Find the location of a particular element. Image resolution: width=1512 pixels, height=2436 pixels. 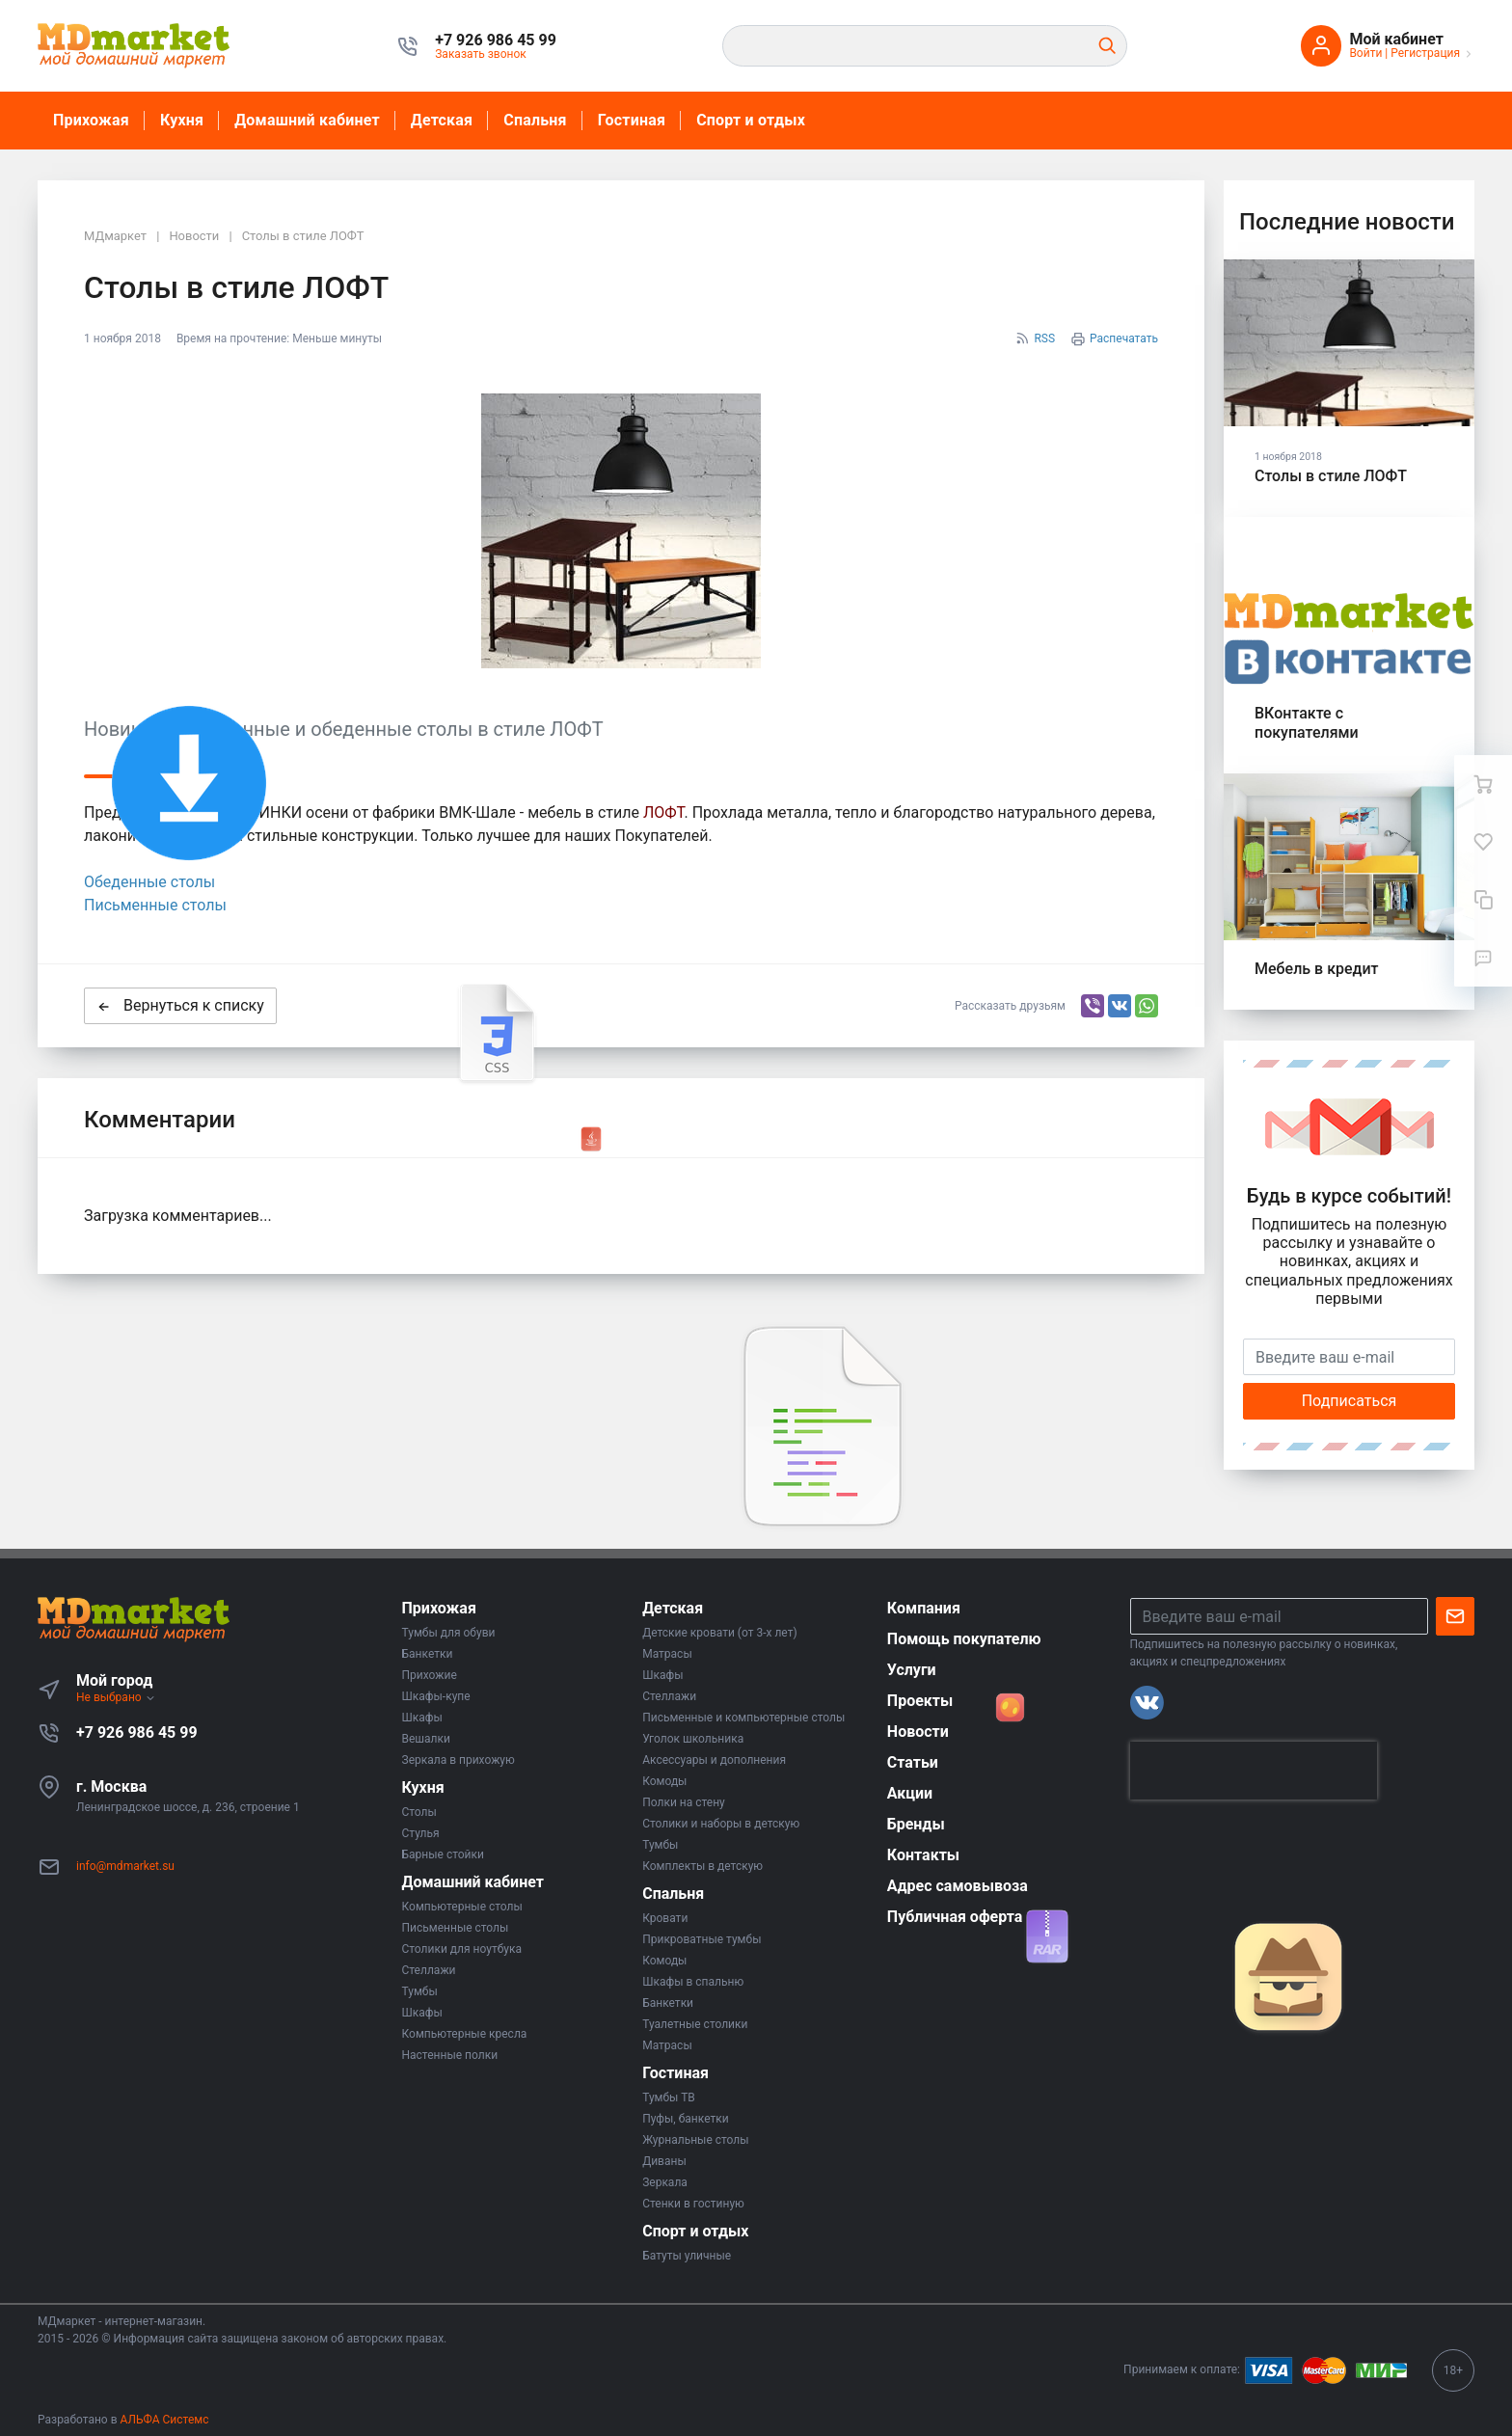

a java source code file is located at coordinates (591, 1139).